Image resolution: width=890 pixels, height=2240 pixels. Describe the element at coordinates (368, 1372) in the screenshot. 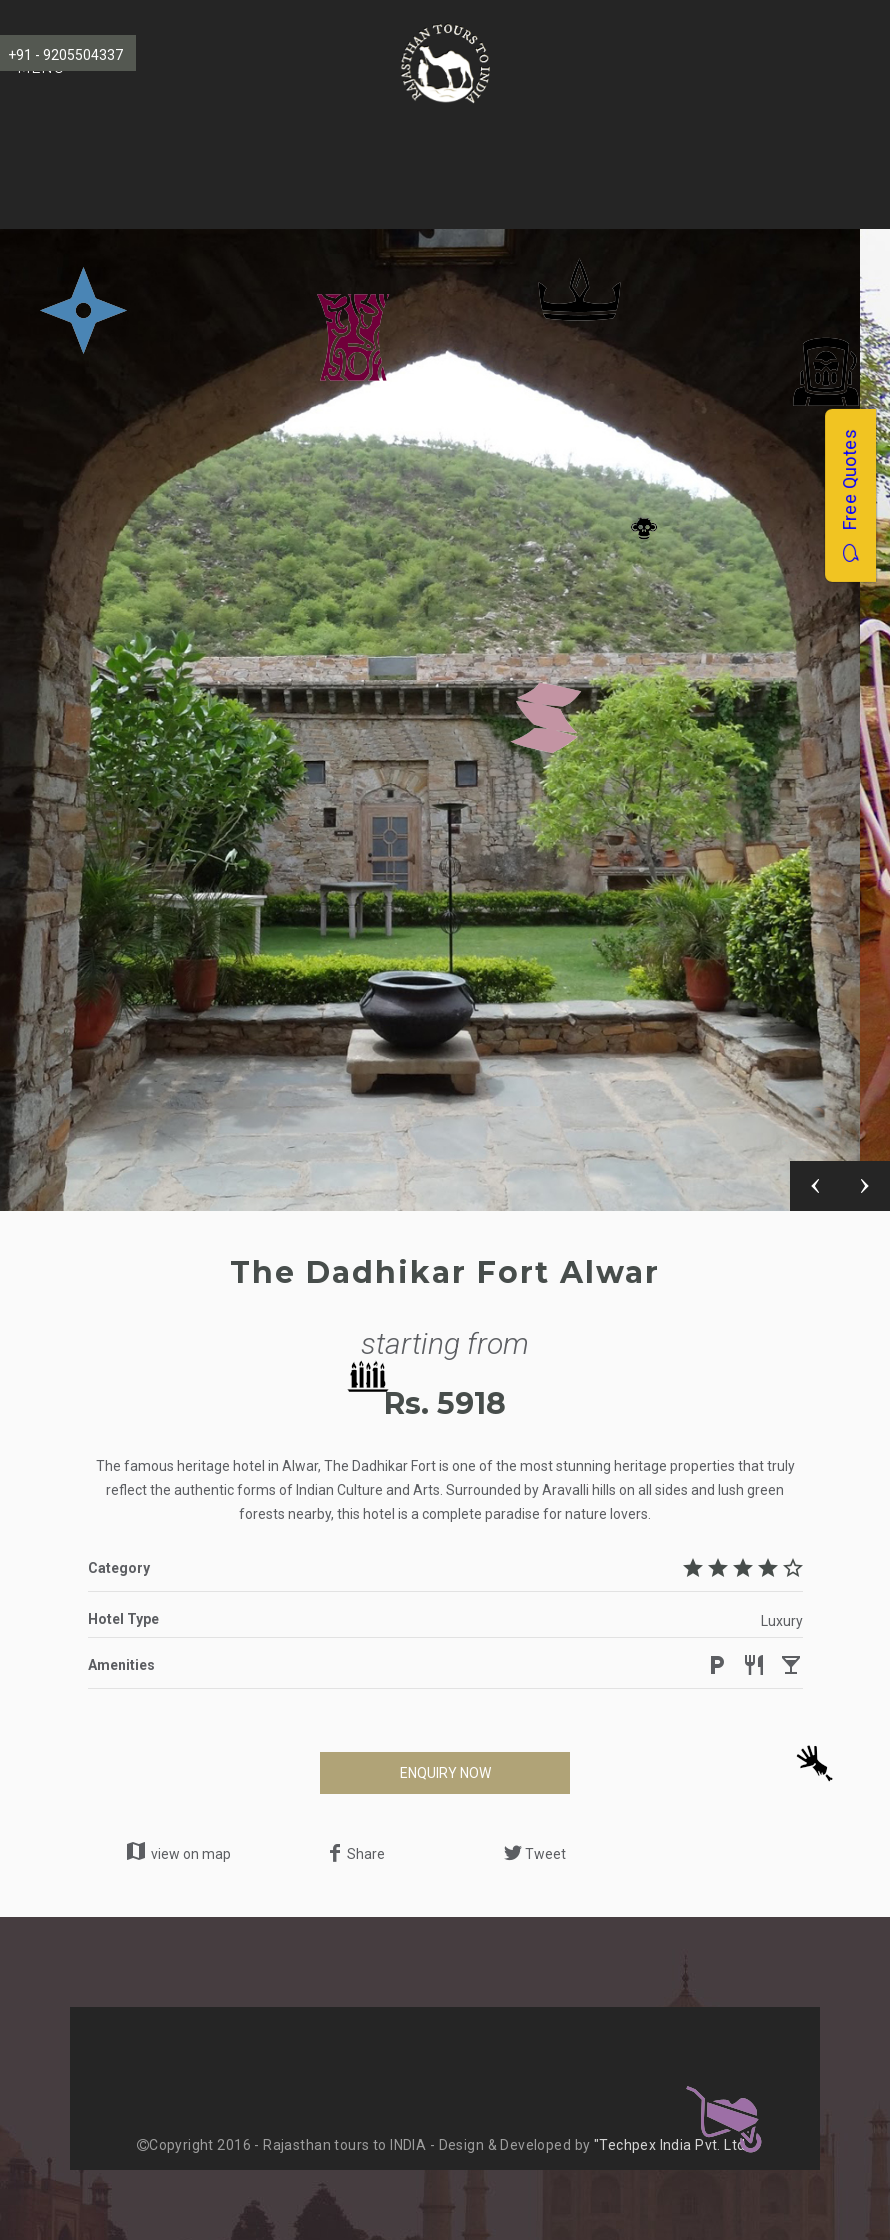

I see `access candle or lighting settings` at that location.